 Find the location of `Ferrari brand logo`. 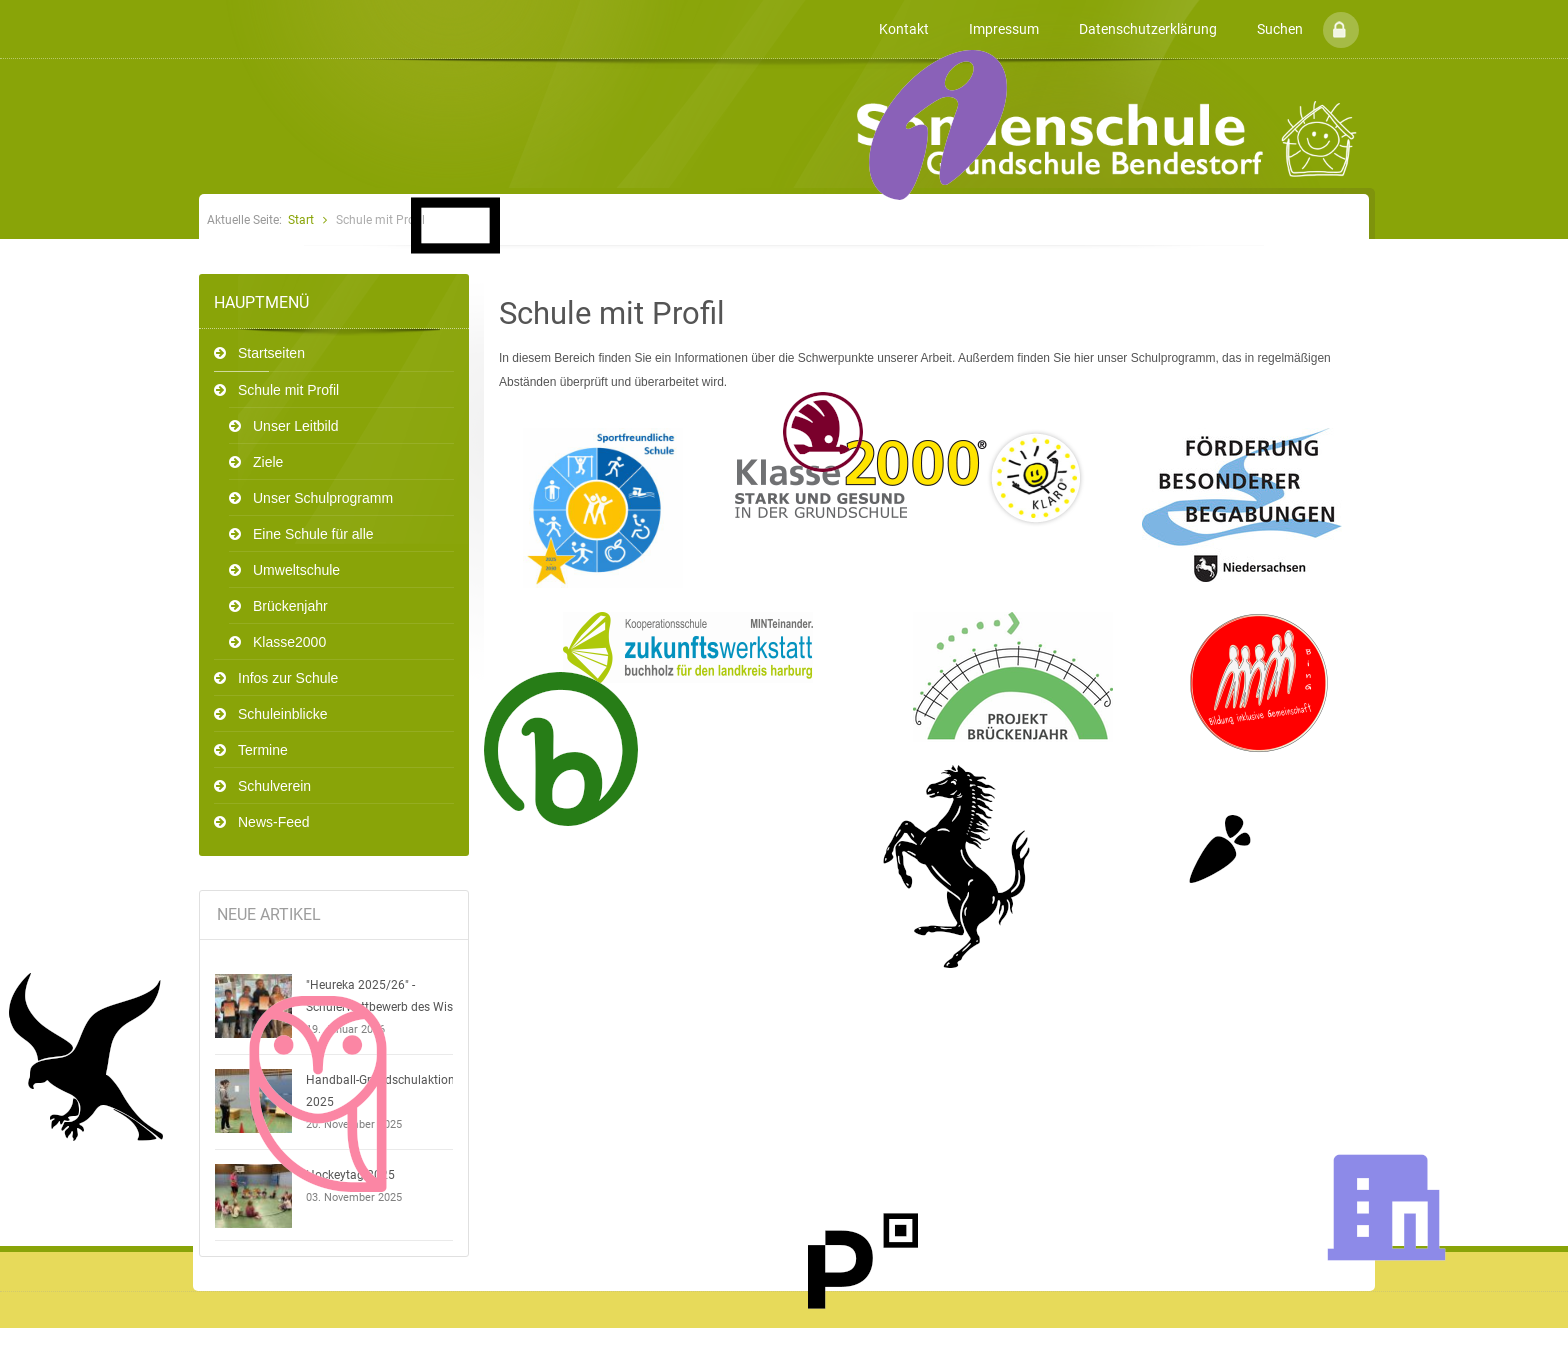

Ferrari brand logo is located at coordinates (956, 866).